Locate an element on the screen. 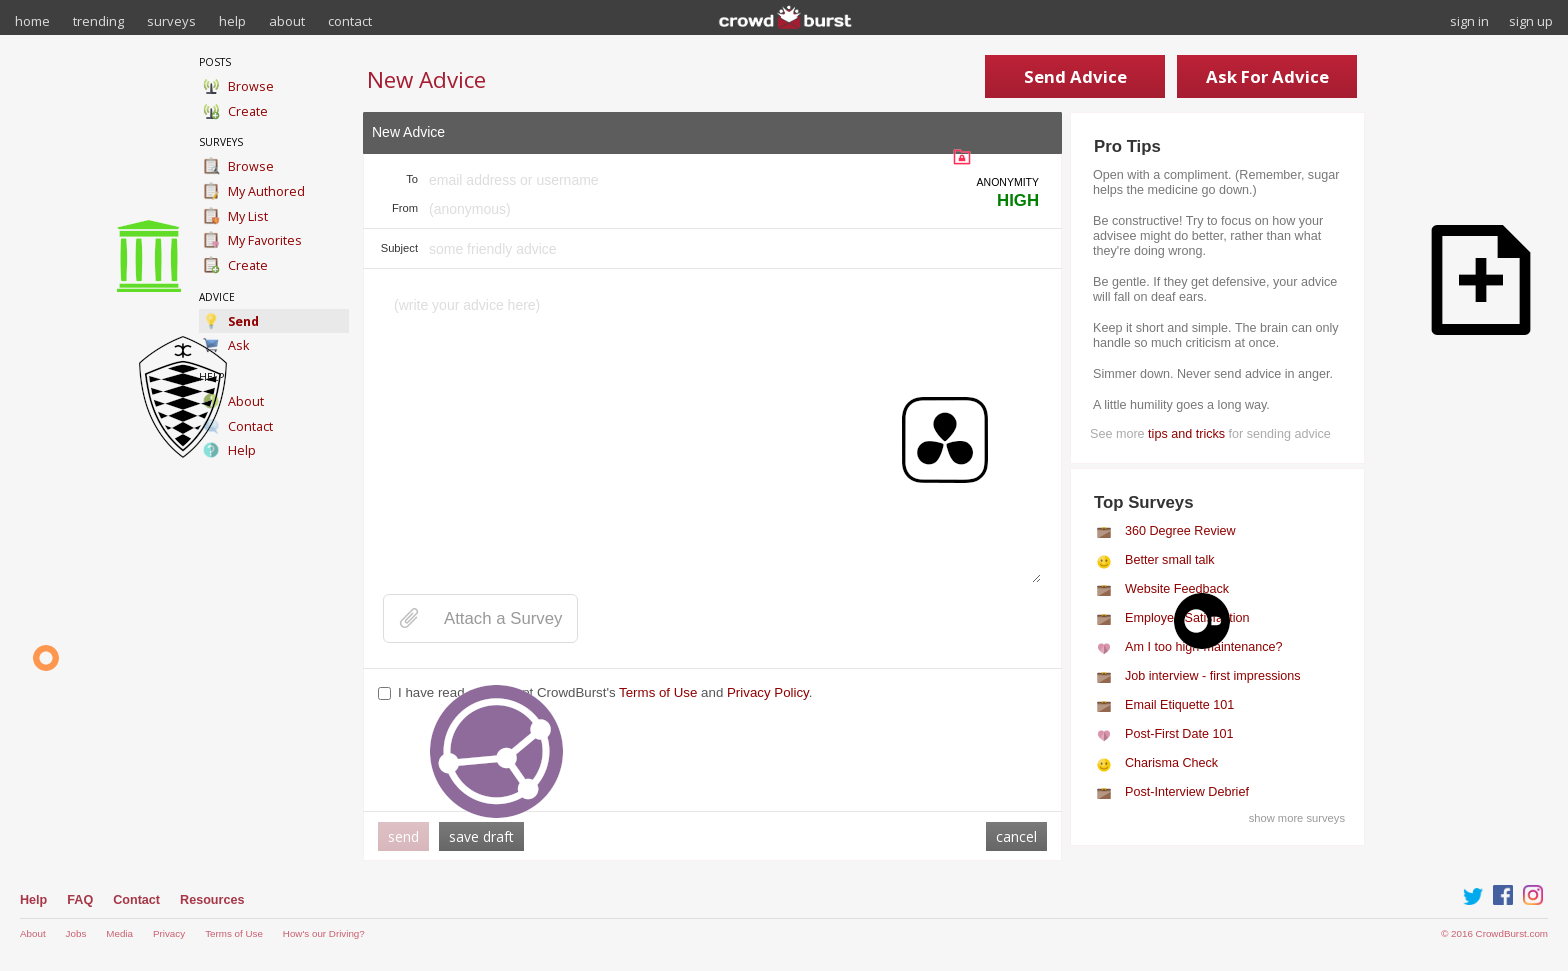 This screenshot has height=971, width=1568. access a password-protected folder is located at coordinates (962, 157).